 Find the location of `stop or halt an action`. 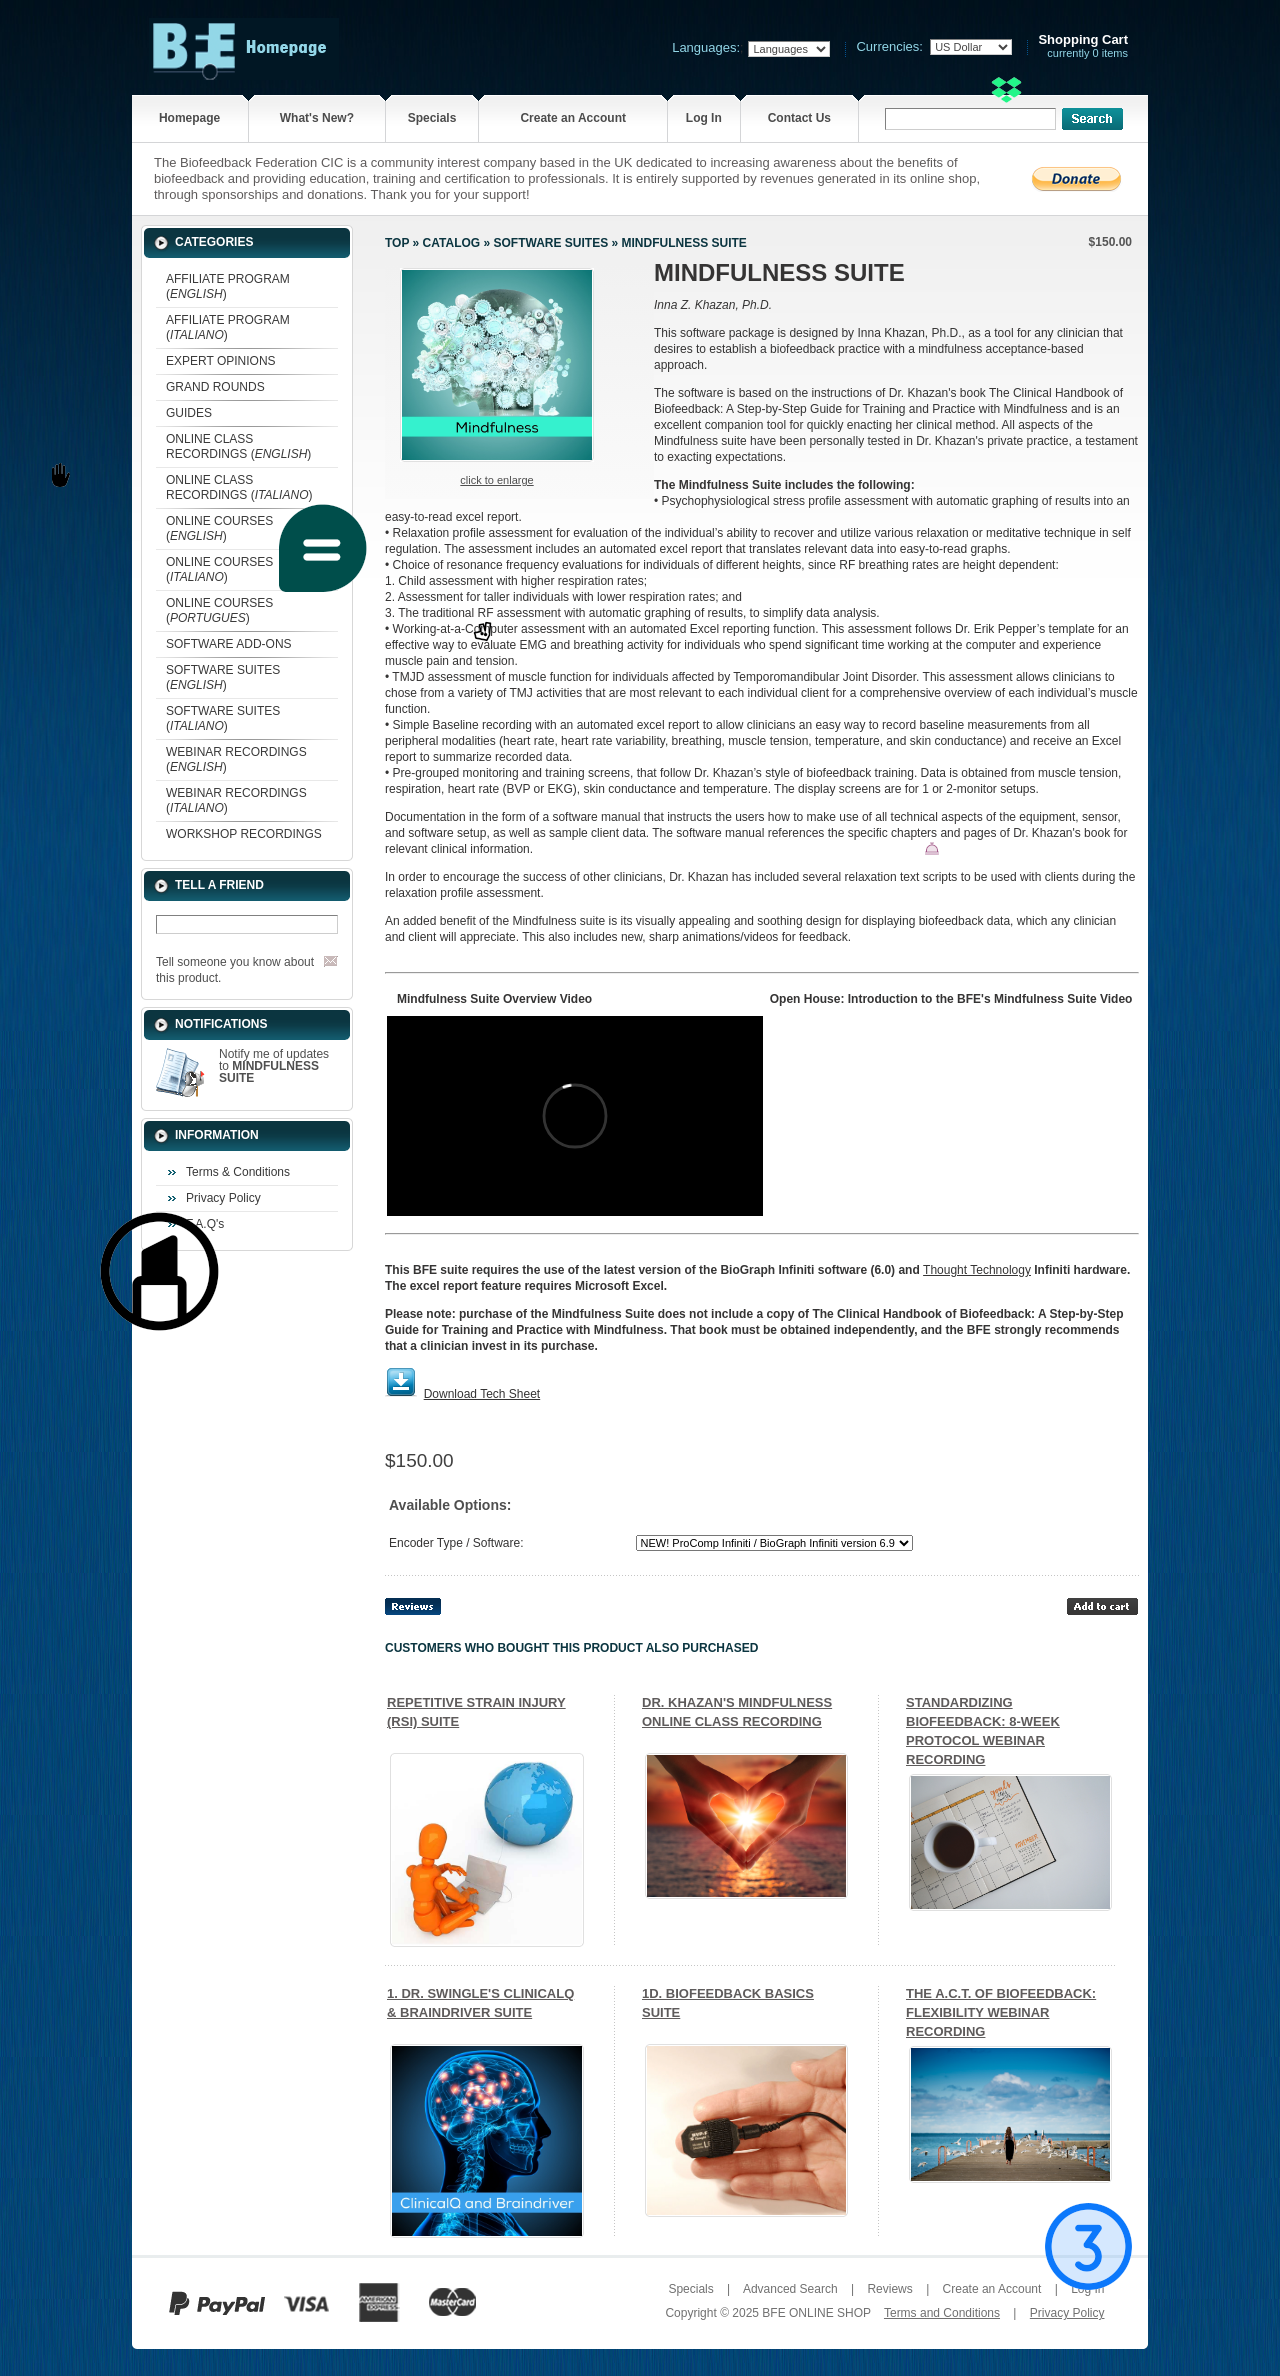

stop or halt an action is located at coordinates (61, 475).